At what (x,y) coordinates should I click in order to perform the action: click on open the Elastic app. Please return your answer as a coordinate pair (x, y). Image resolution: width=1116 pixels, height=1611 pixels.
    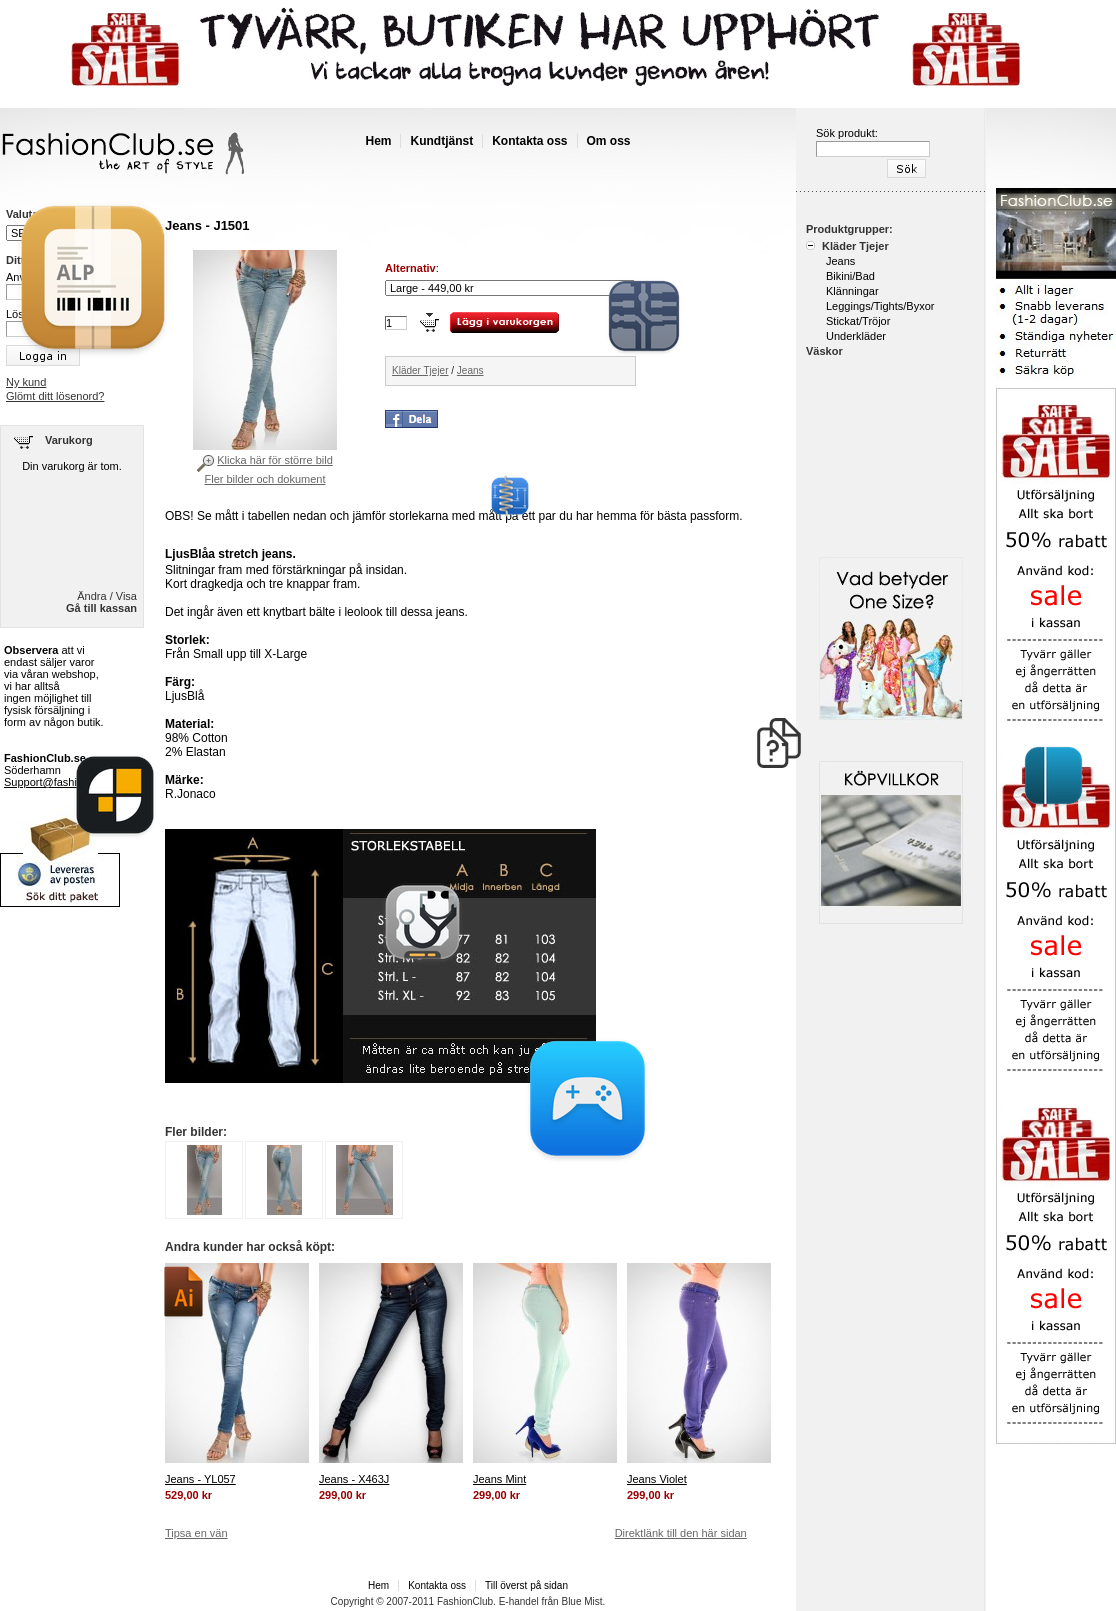
    Looking at the image, I should click on (510, 496).